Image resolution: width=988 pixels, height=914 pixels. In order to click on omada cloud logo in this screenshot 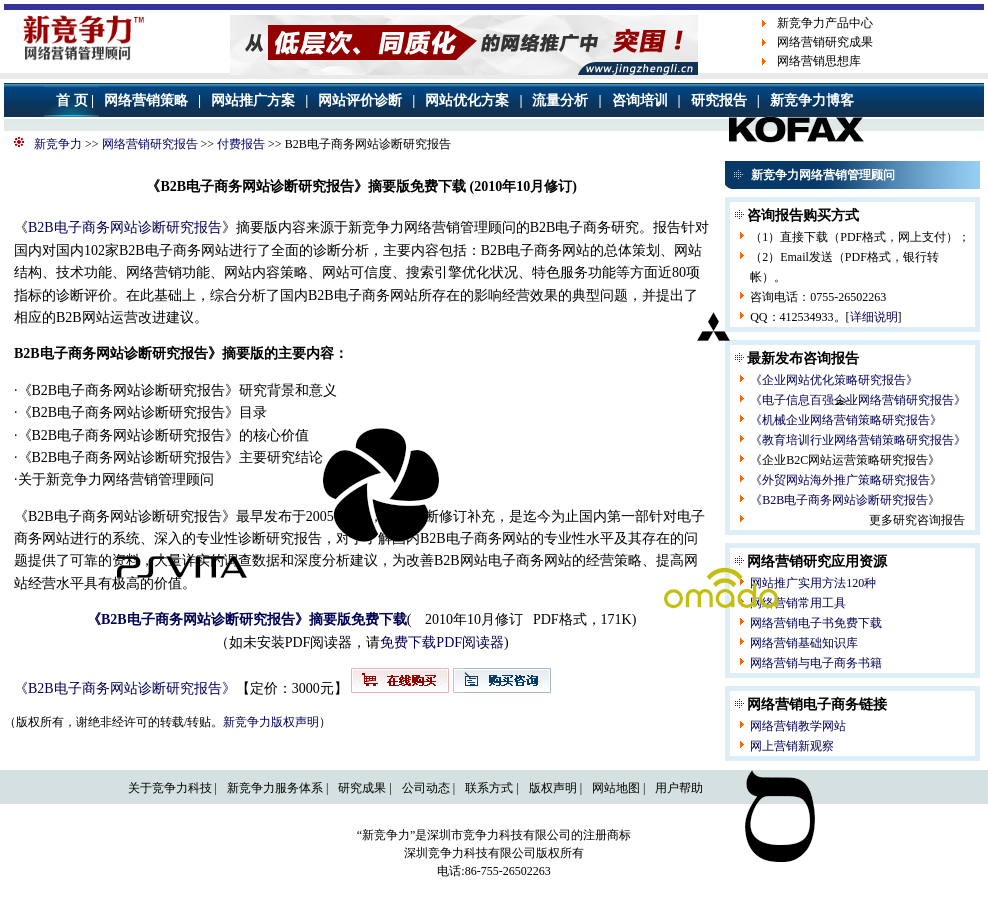, I will do `click(721, 588)`.